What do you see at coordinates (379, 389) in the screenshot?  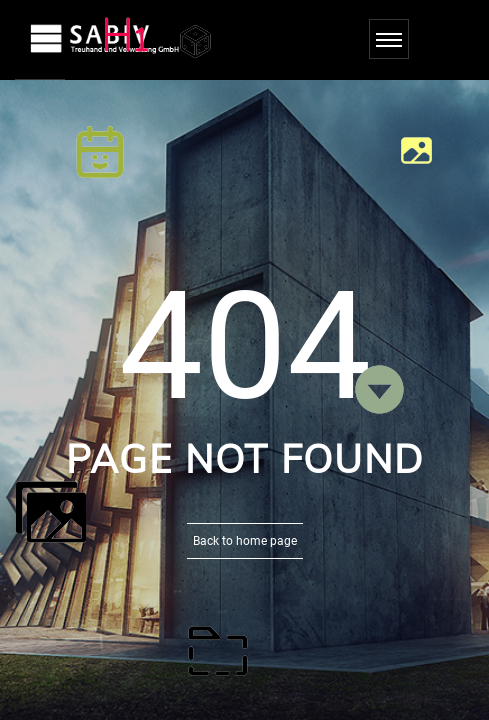 I see `expand dropdown menu or content` at bounding box center [379, 389].